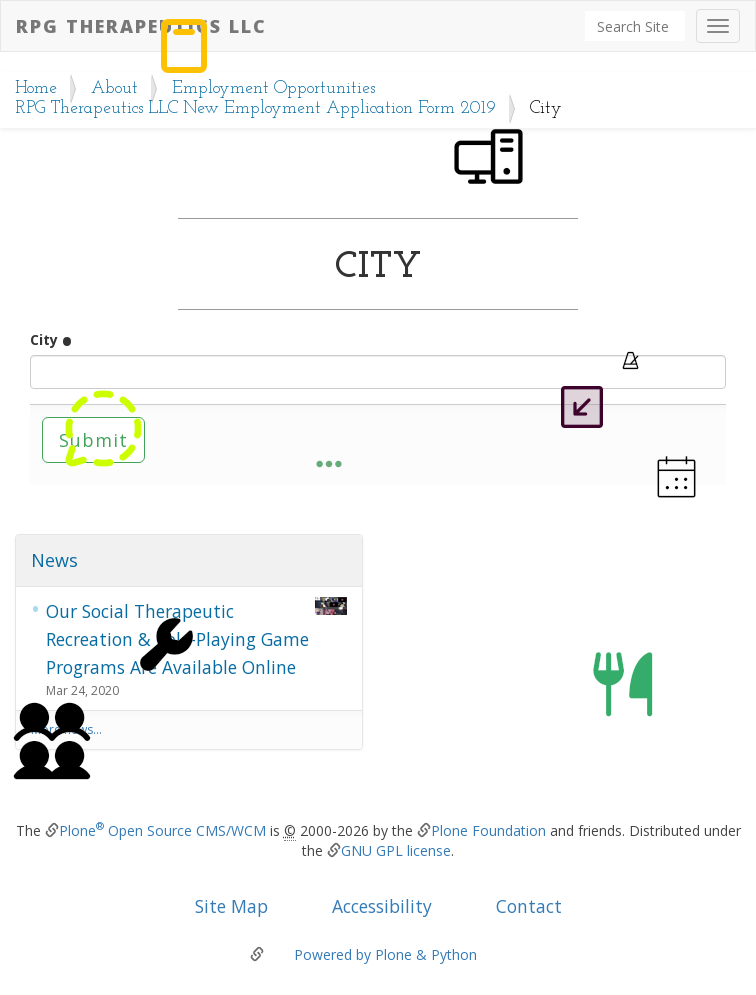 Image resolution: width=756 pixels, height=995 pixels. Describe the element at coordinates (676, 478) in the screenshot. I see `view calendar events` at that location.